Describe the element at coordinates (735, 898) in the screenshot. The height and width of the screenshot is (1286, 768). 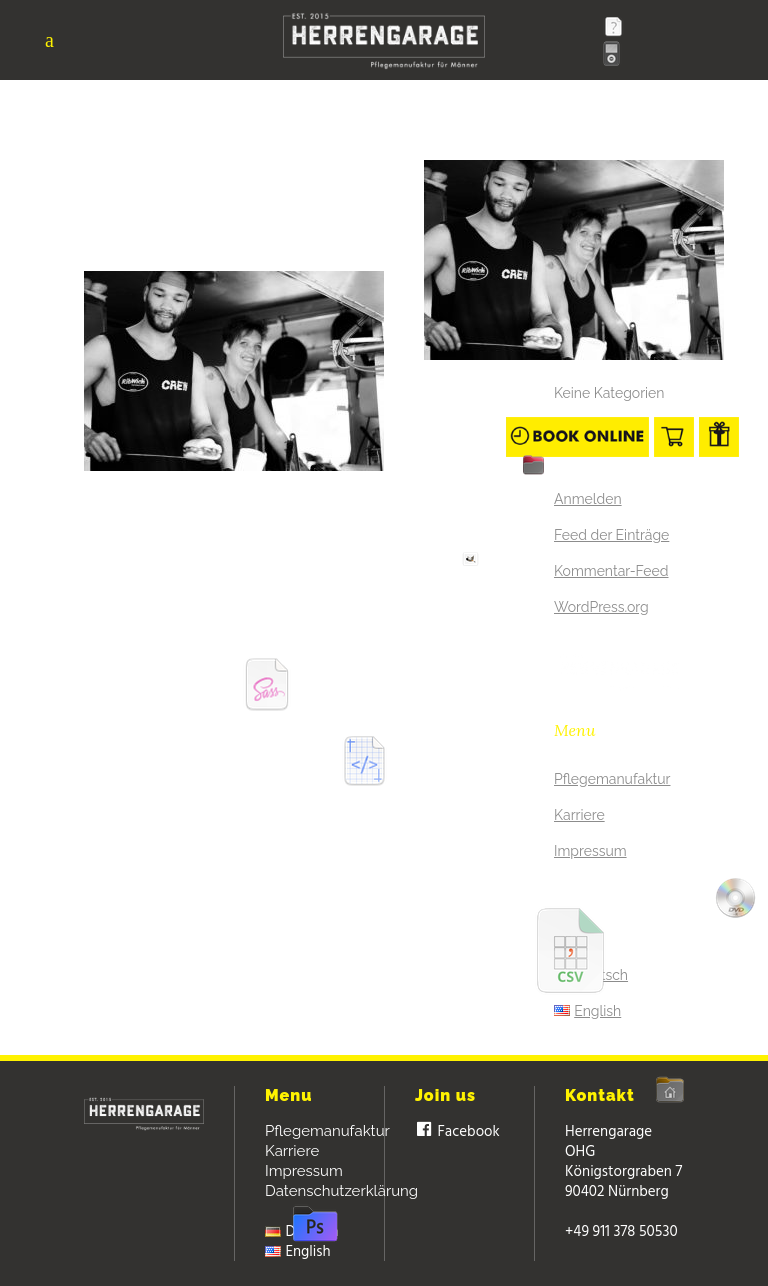
I see `indicates a blank DVD-R disc ready for burning` at that location.